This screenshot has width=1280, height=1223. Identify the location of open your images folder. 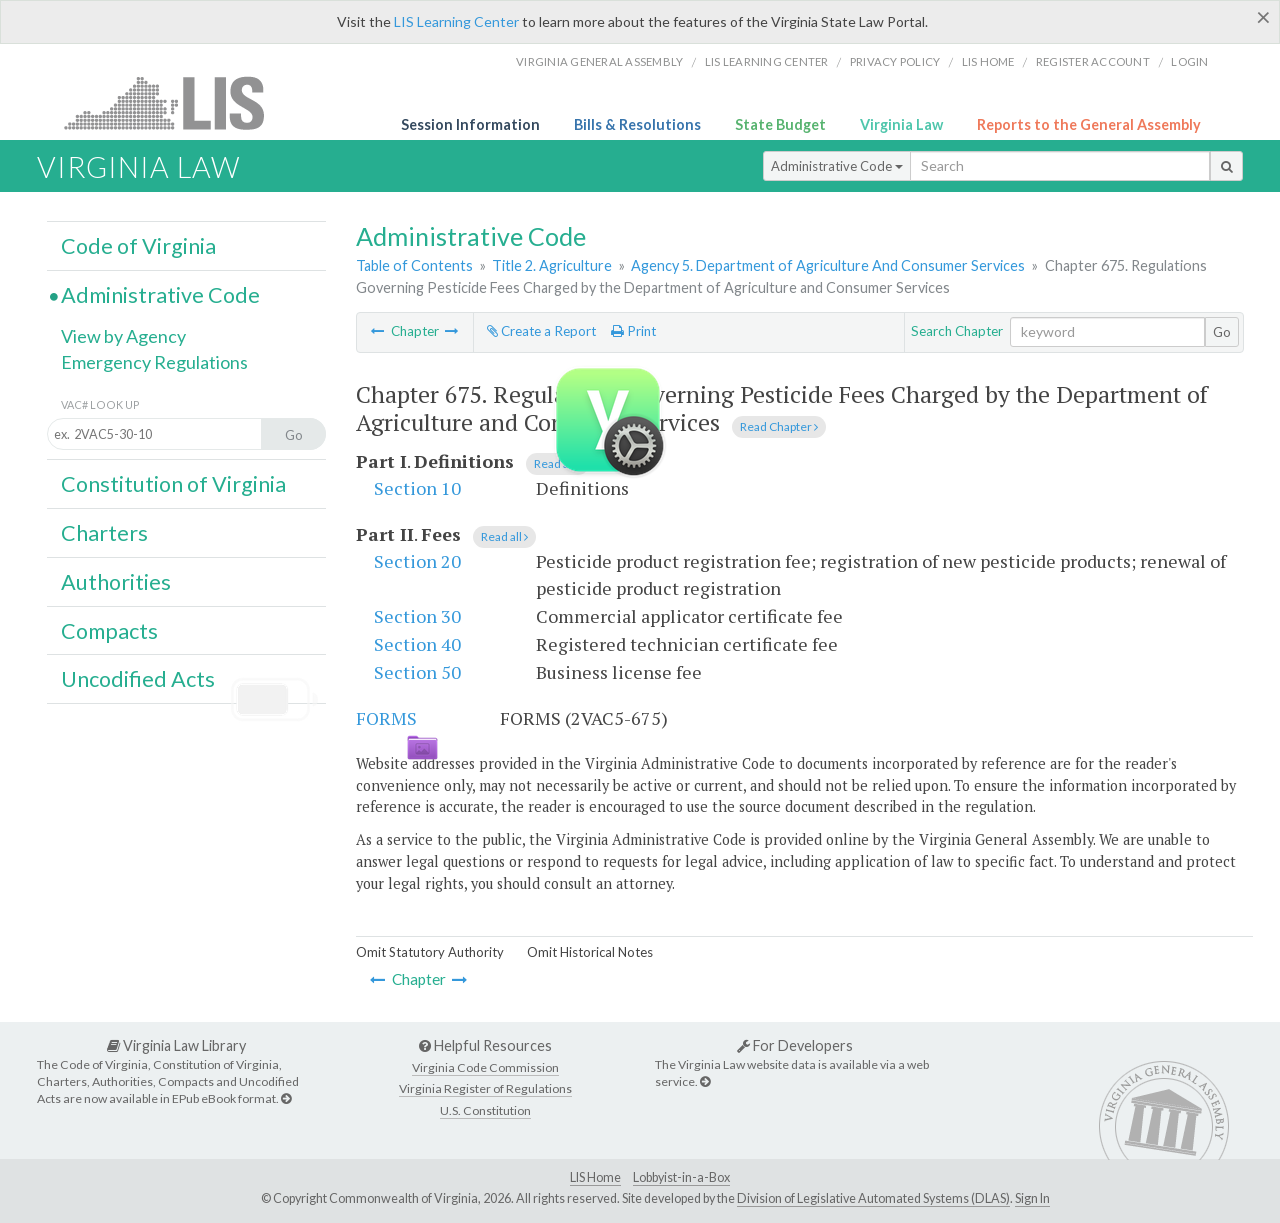
(422, 747).